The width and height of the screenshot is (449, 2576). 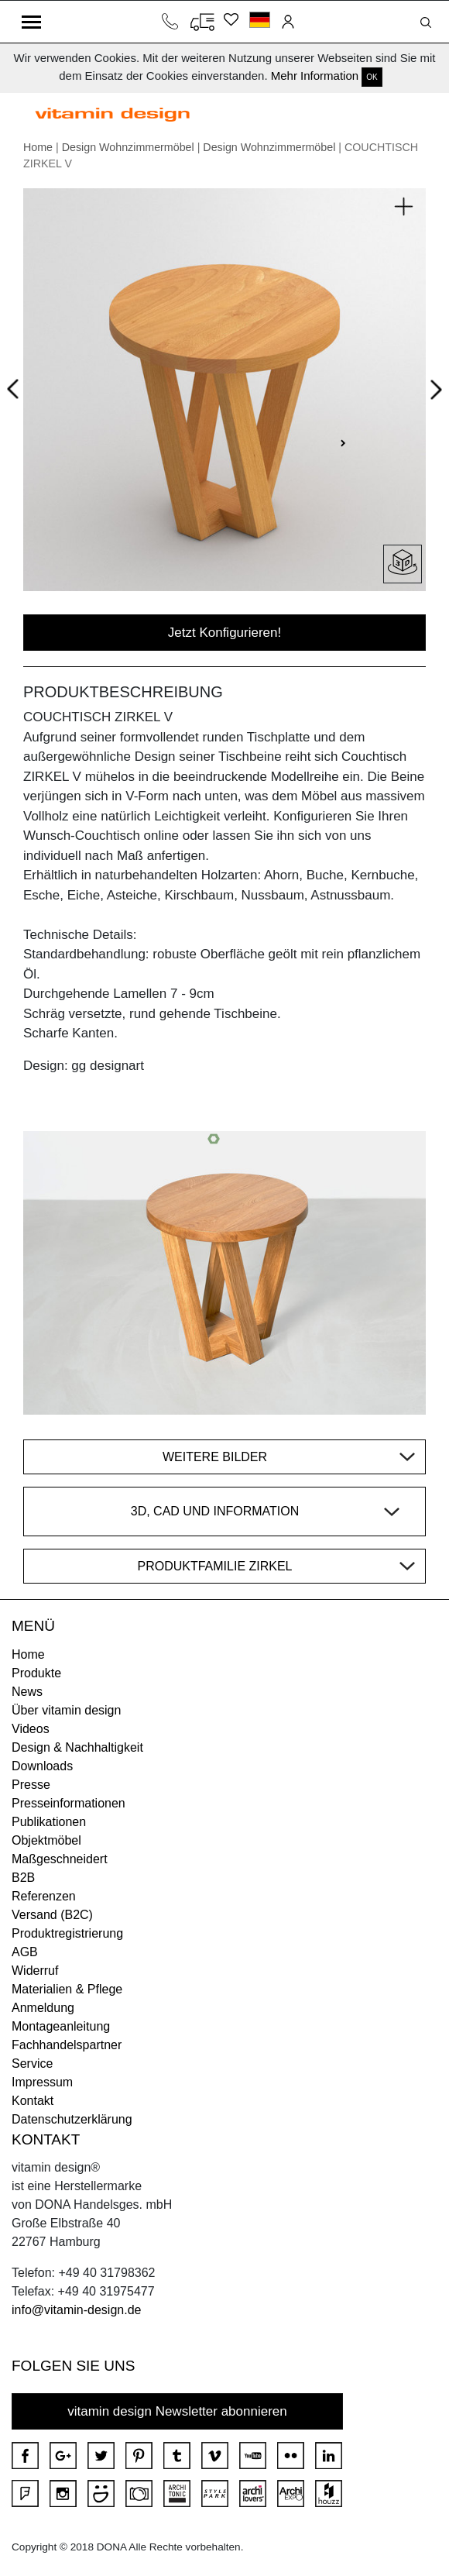 What do you see at coordinates (214, 1139) in the screenshot?
I see `webcomponents.org logo` at bounding box center [214, 1139].